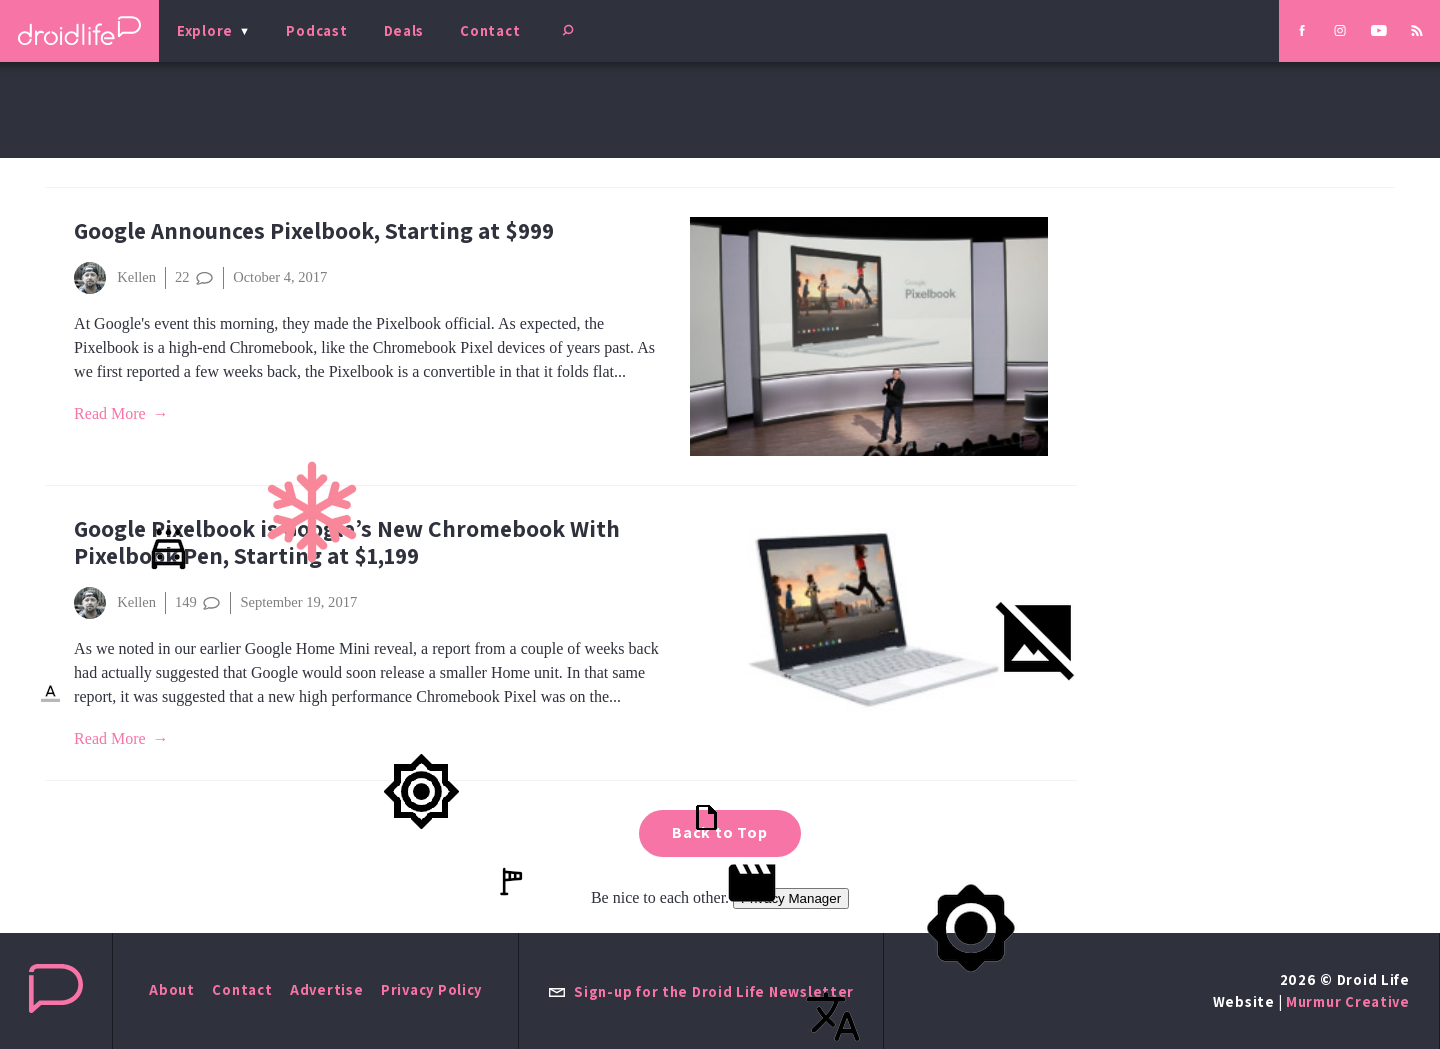 This screenshot has height=1049, width=1440. Describe the element at coordinates (50, 692) in the screenshot. I see `change text color` at that location.